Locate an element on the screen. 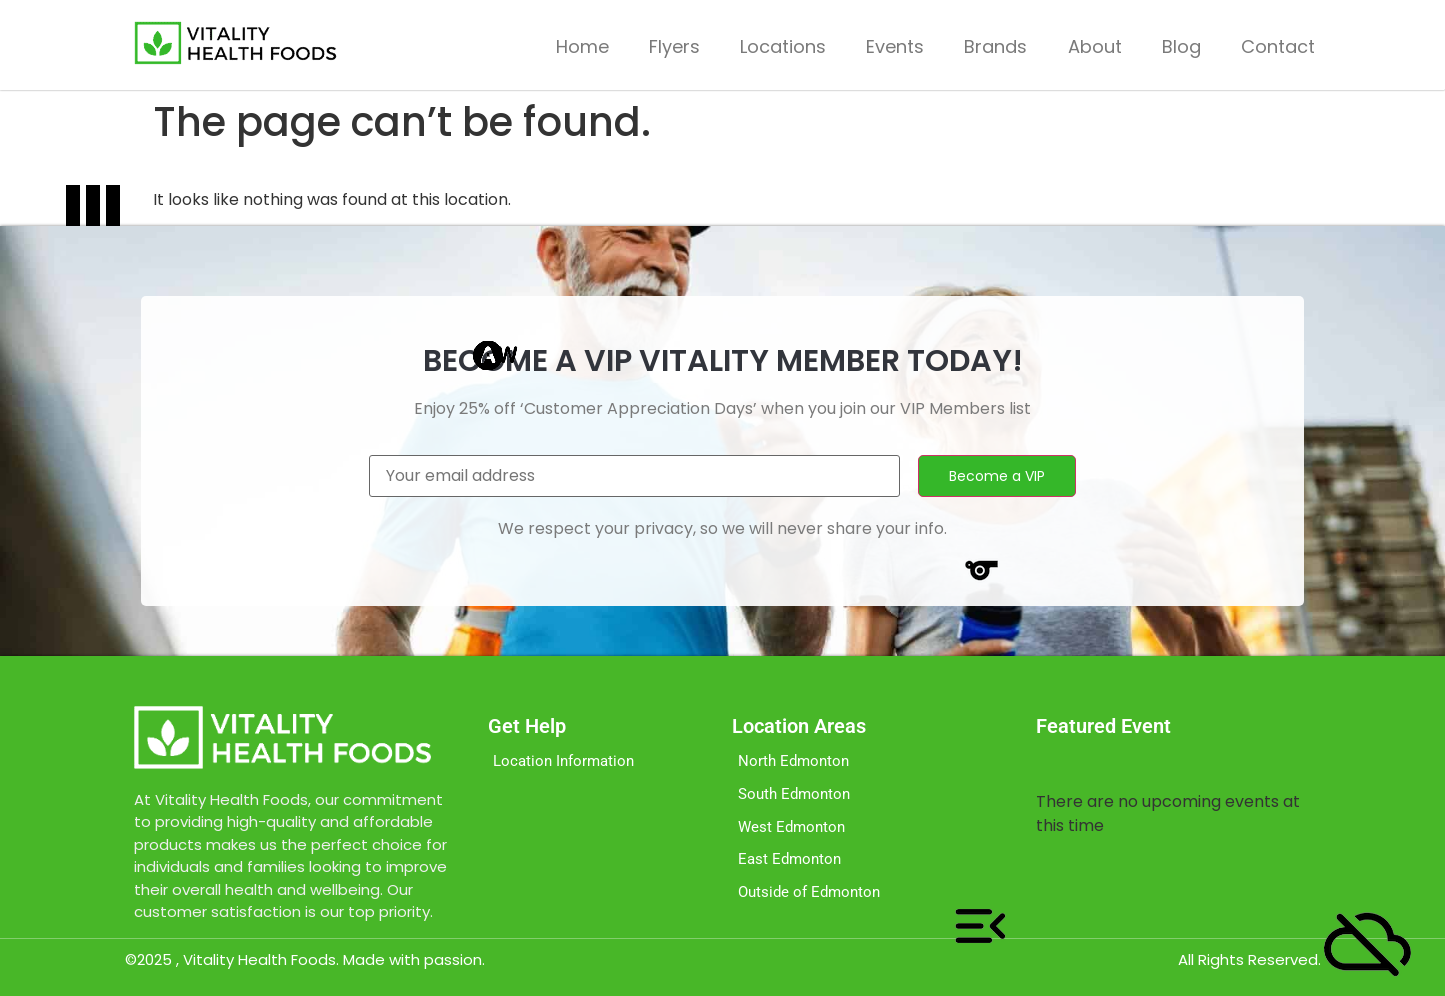 Image resolution: width=1445 pixels, height=996 pixels. indicates no cloud connection or offline status is located at coordinates (1367, 941).